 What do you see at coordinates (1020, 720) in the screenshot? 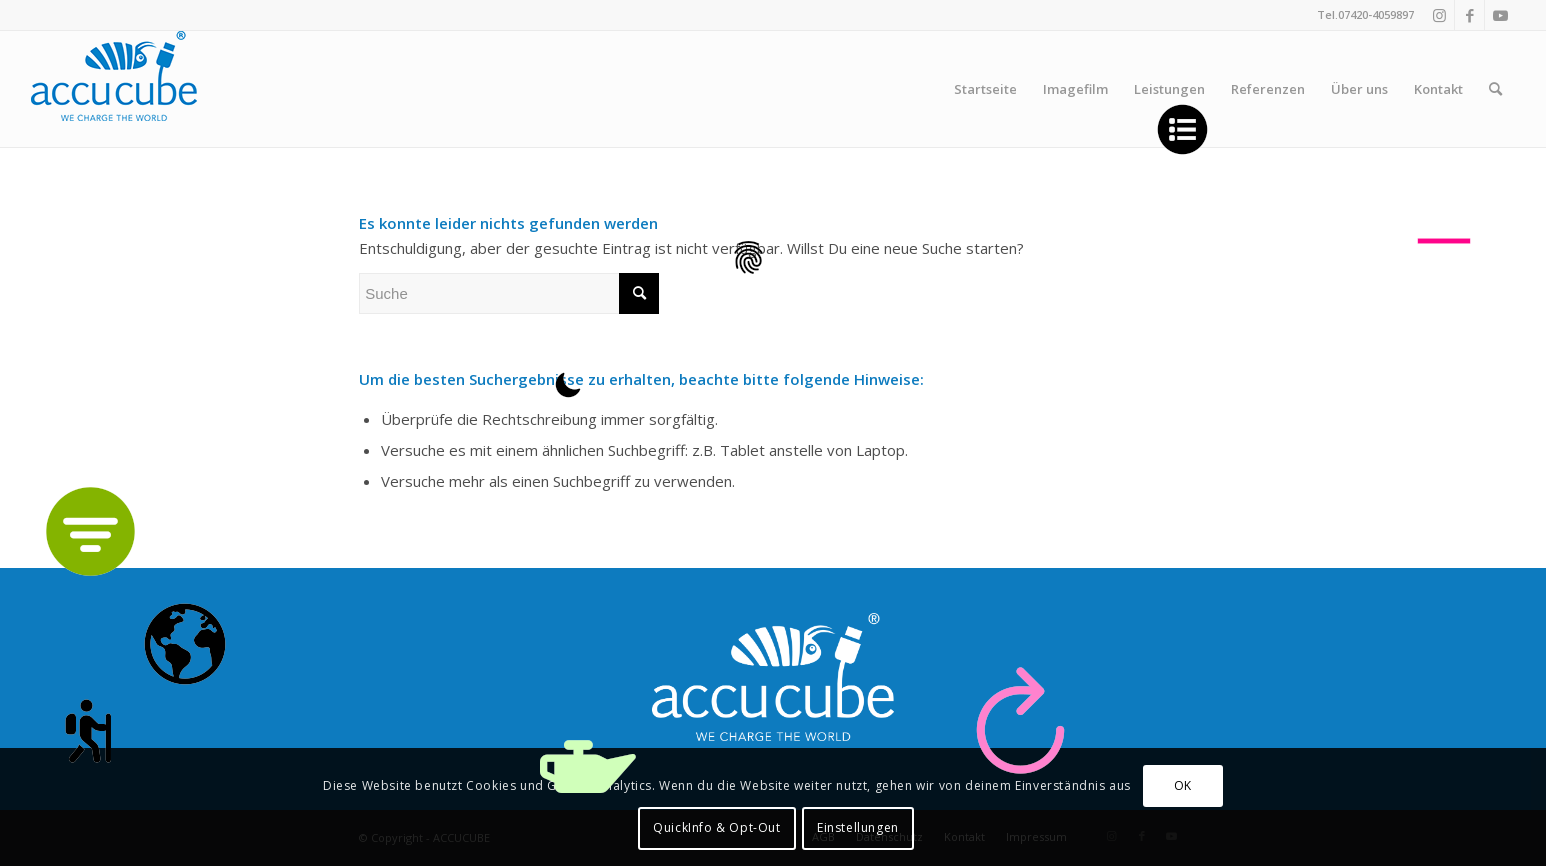
I see `refresh the current page or content` at bounding box center [1020, 720].